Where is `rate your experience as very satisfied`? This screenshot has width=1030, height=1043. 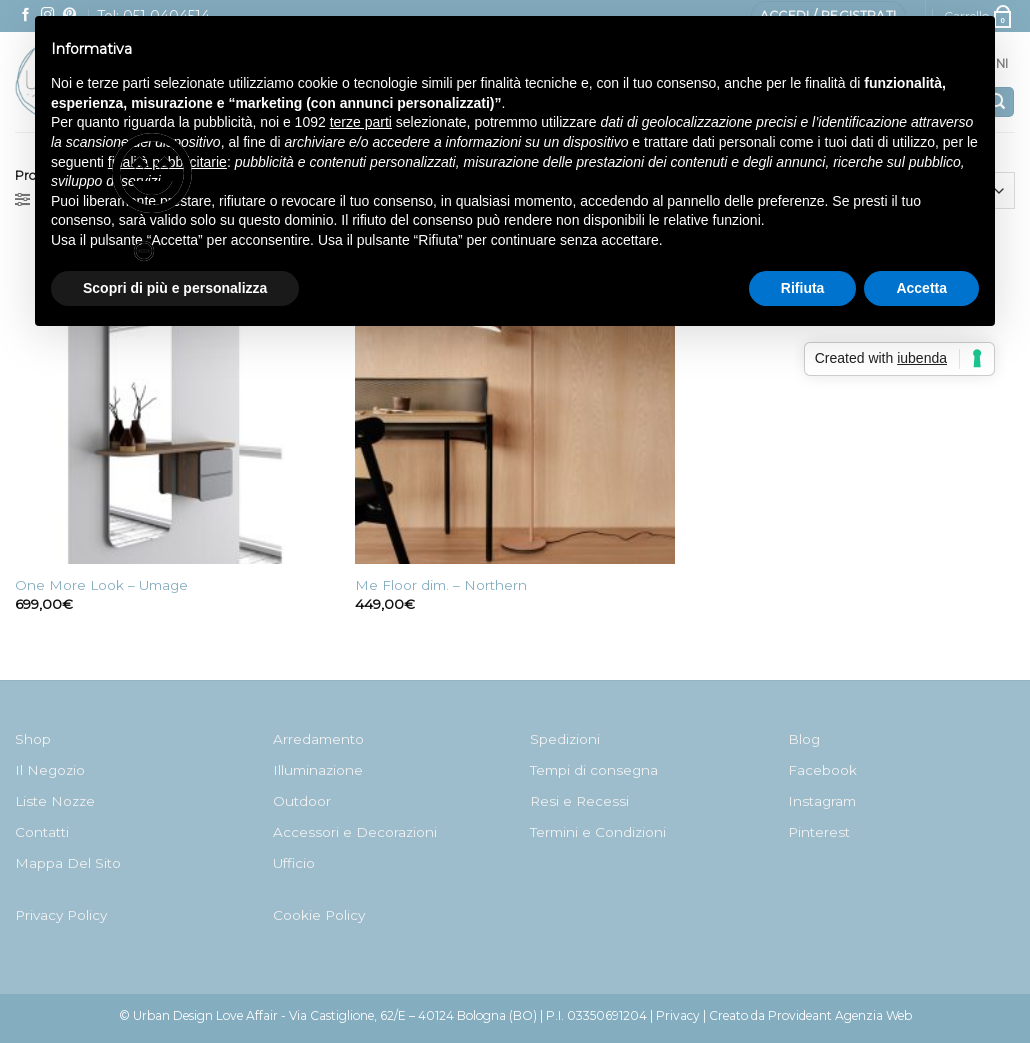
rate your experience as very satisfied is located at coordinates (152, 173).